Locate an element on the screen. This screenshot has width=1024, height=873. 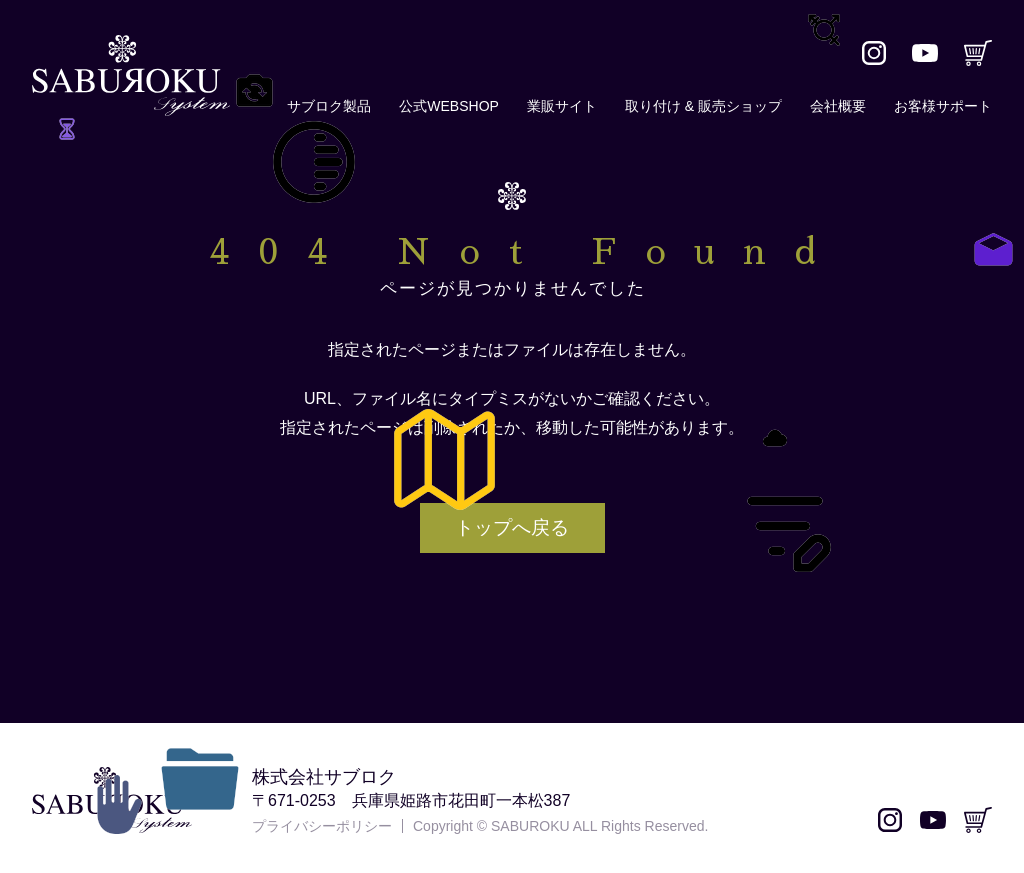
toggle shadow effects on an element is located at coordinates (314, 162).